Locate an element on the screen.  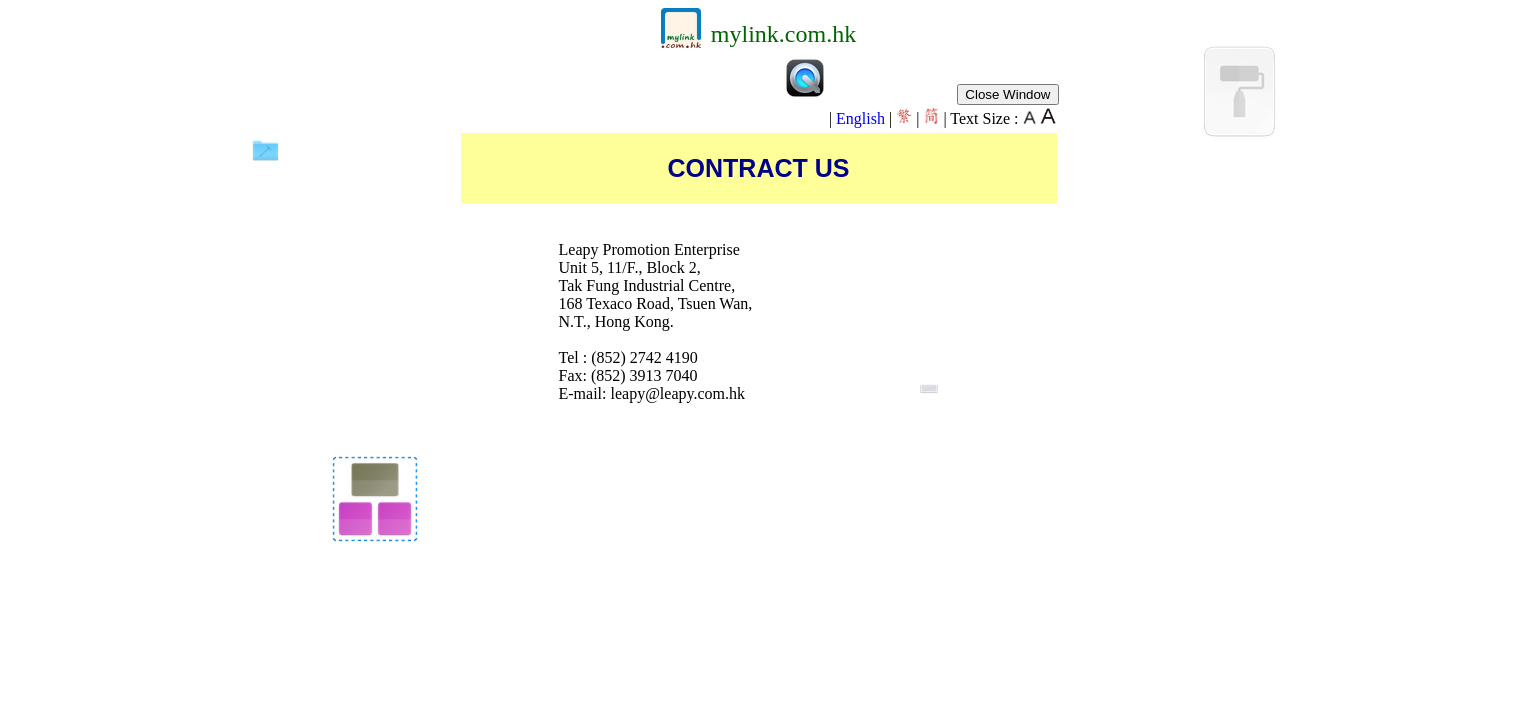
bluetooth keyboard connected is located at coordinates (929, 389).